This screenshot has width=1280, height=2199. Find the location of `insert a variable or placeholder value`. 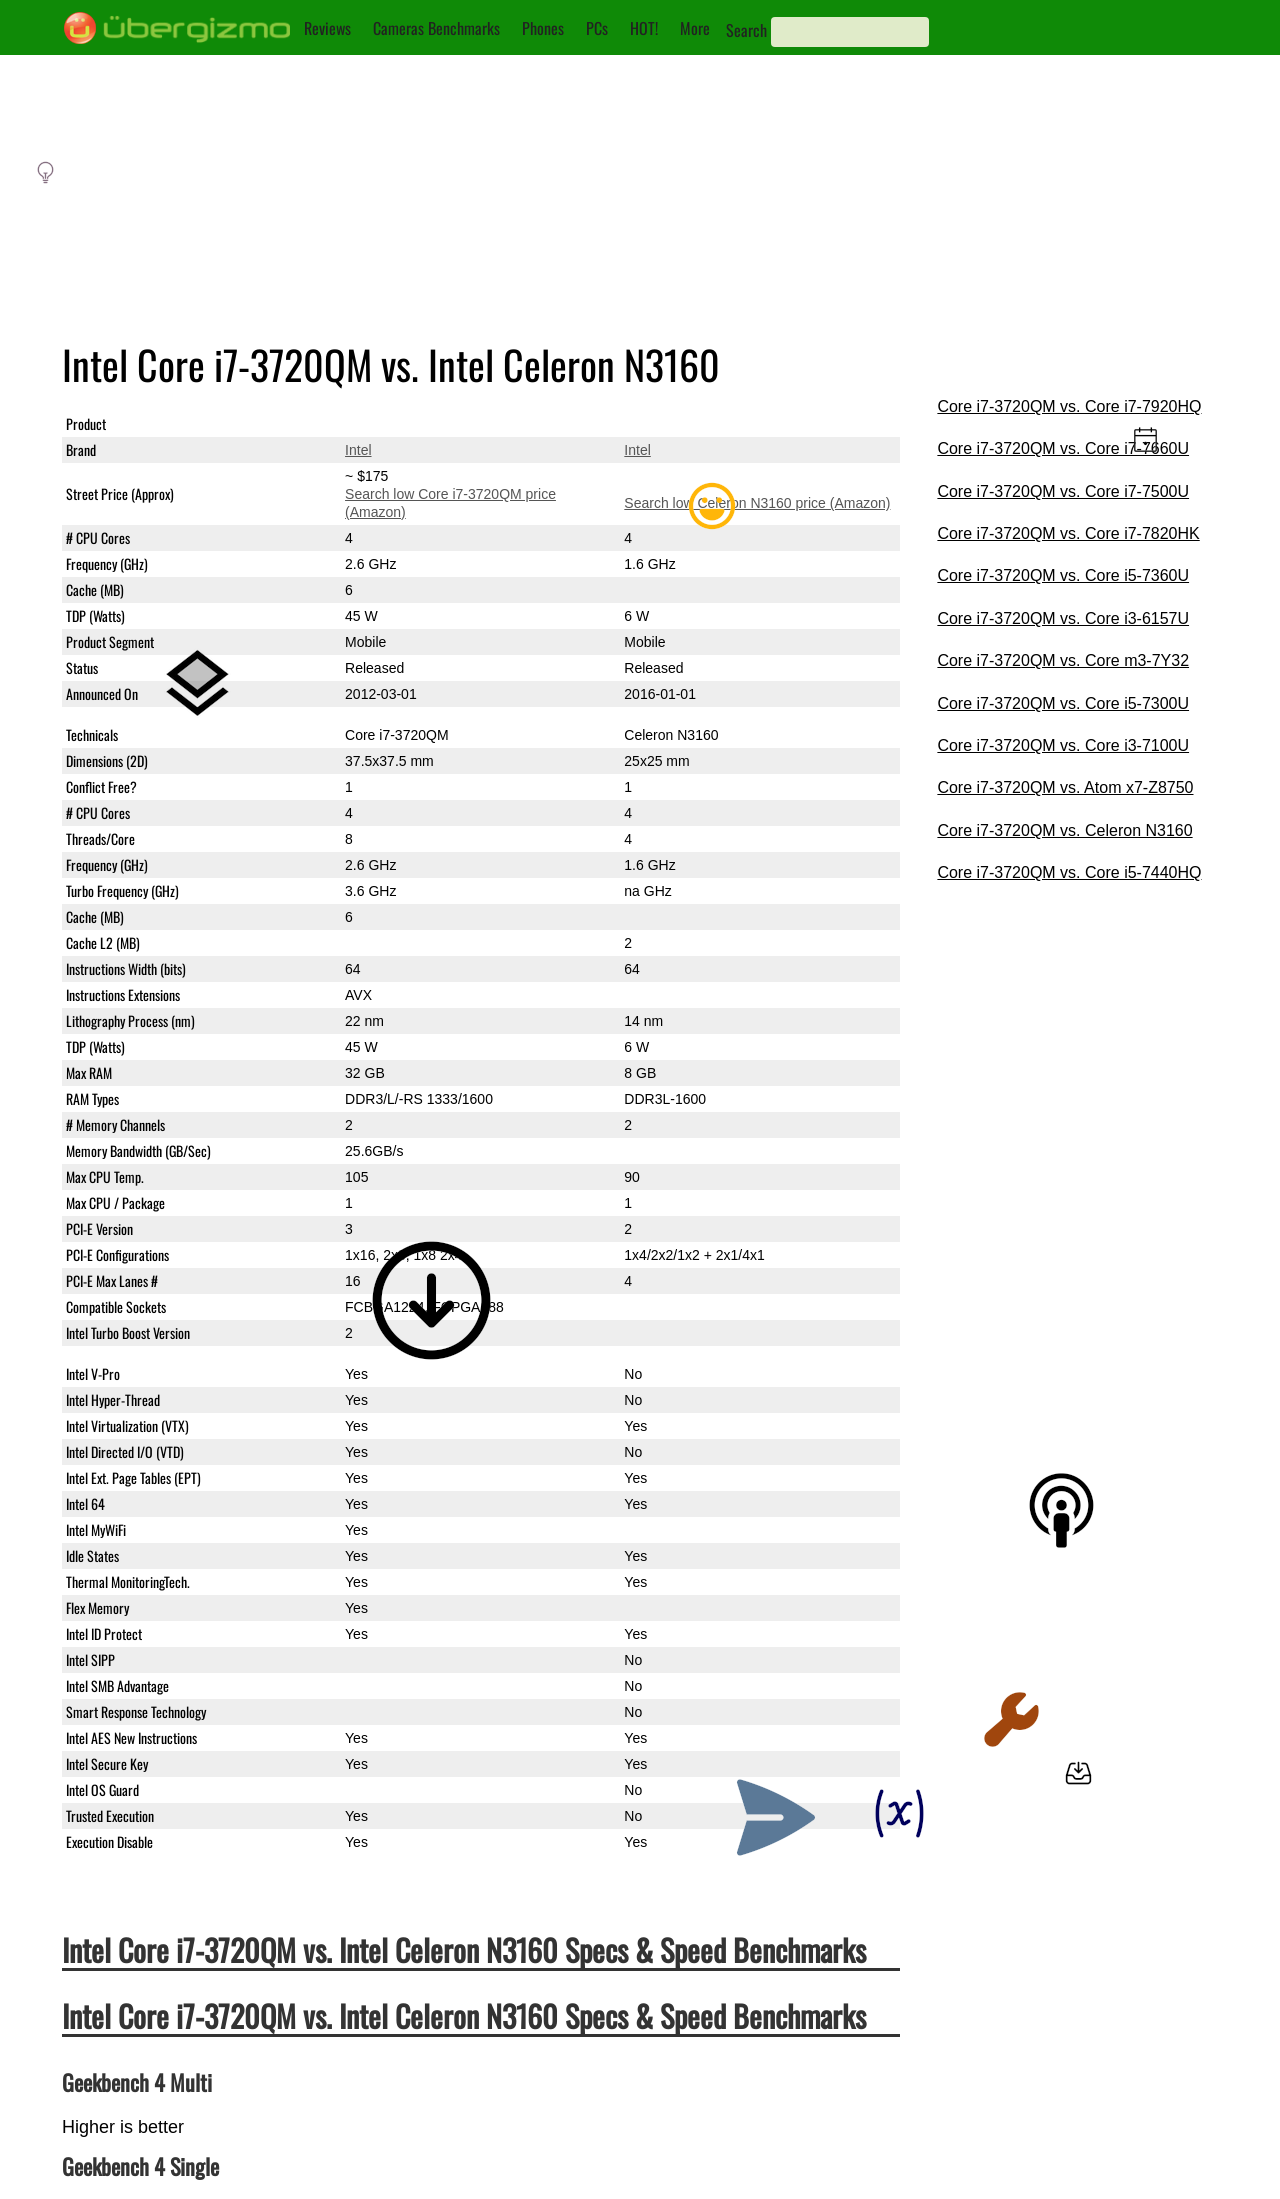

insert a variable or placeholder value is located at coordinates (899, 1813).